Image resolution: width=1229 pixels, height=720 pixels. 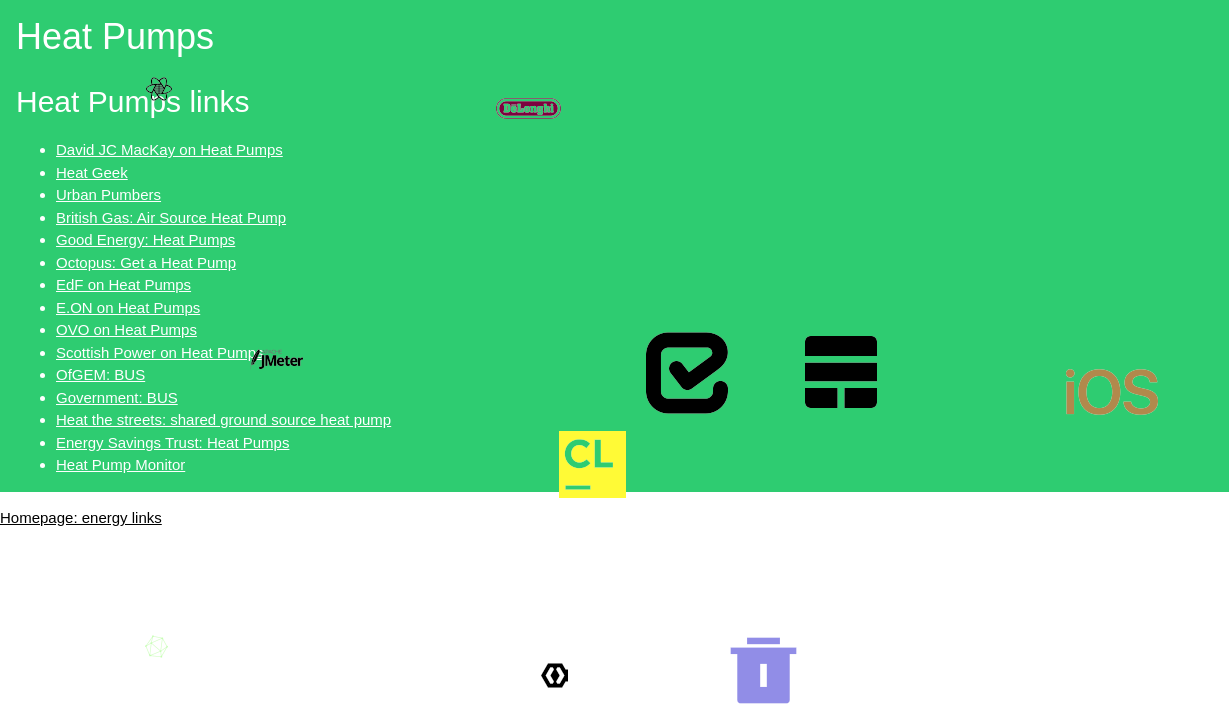 What do you see at coordinates (763, 670) in the screenshot?
I see `delete selected item` at bounding box center [763, 670].